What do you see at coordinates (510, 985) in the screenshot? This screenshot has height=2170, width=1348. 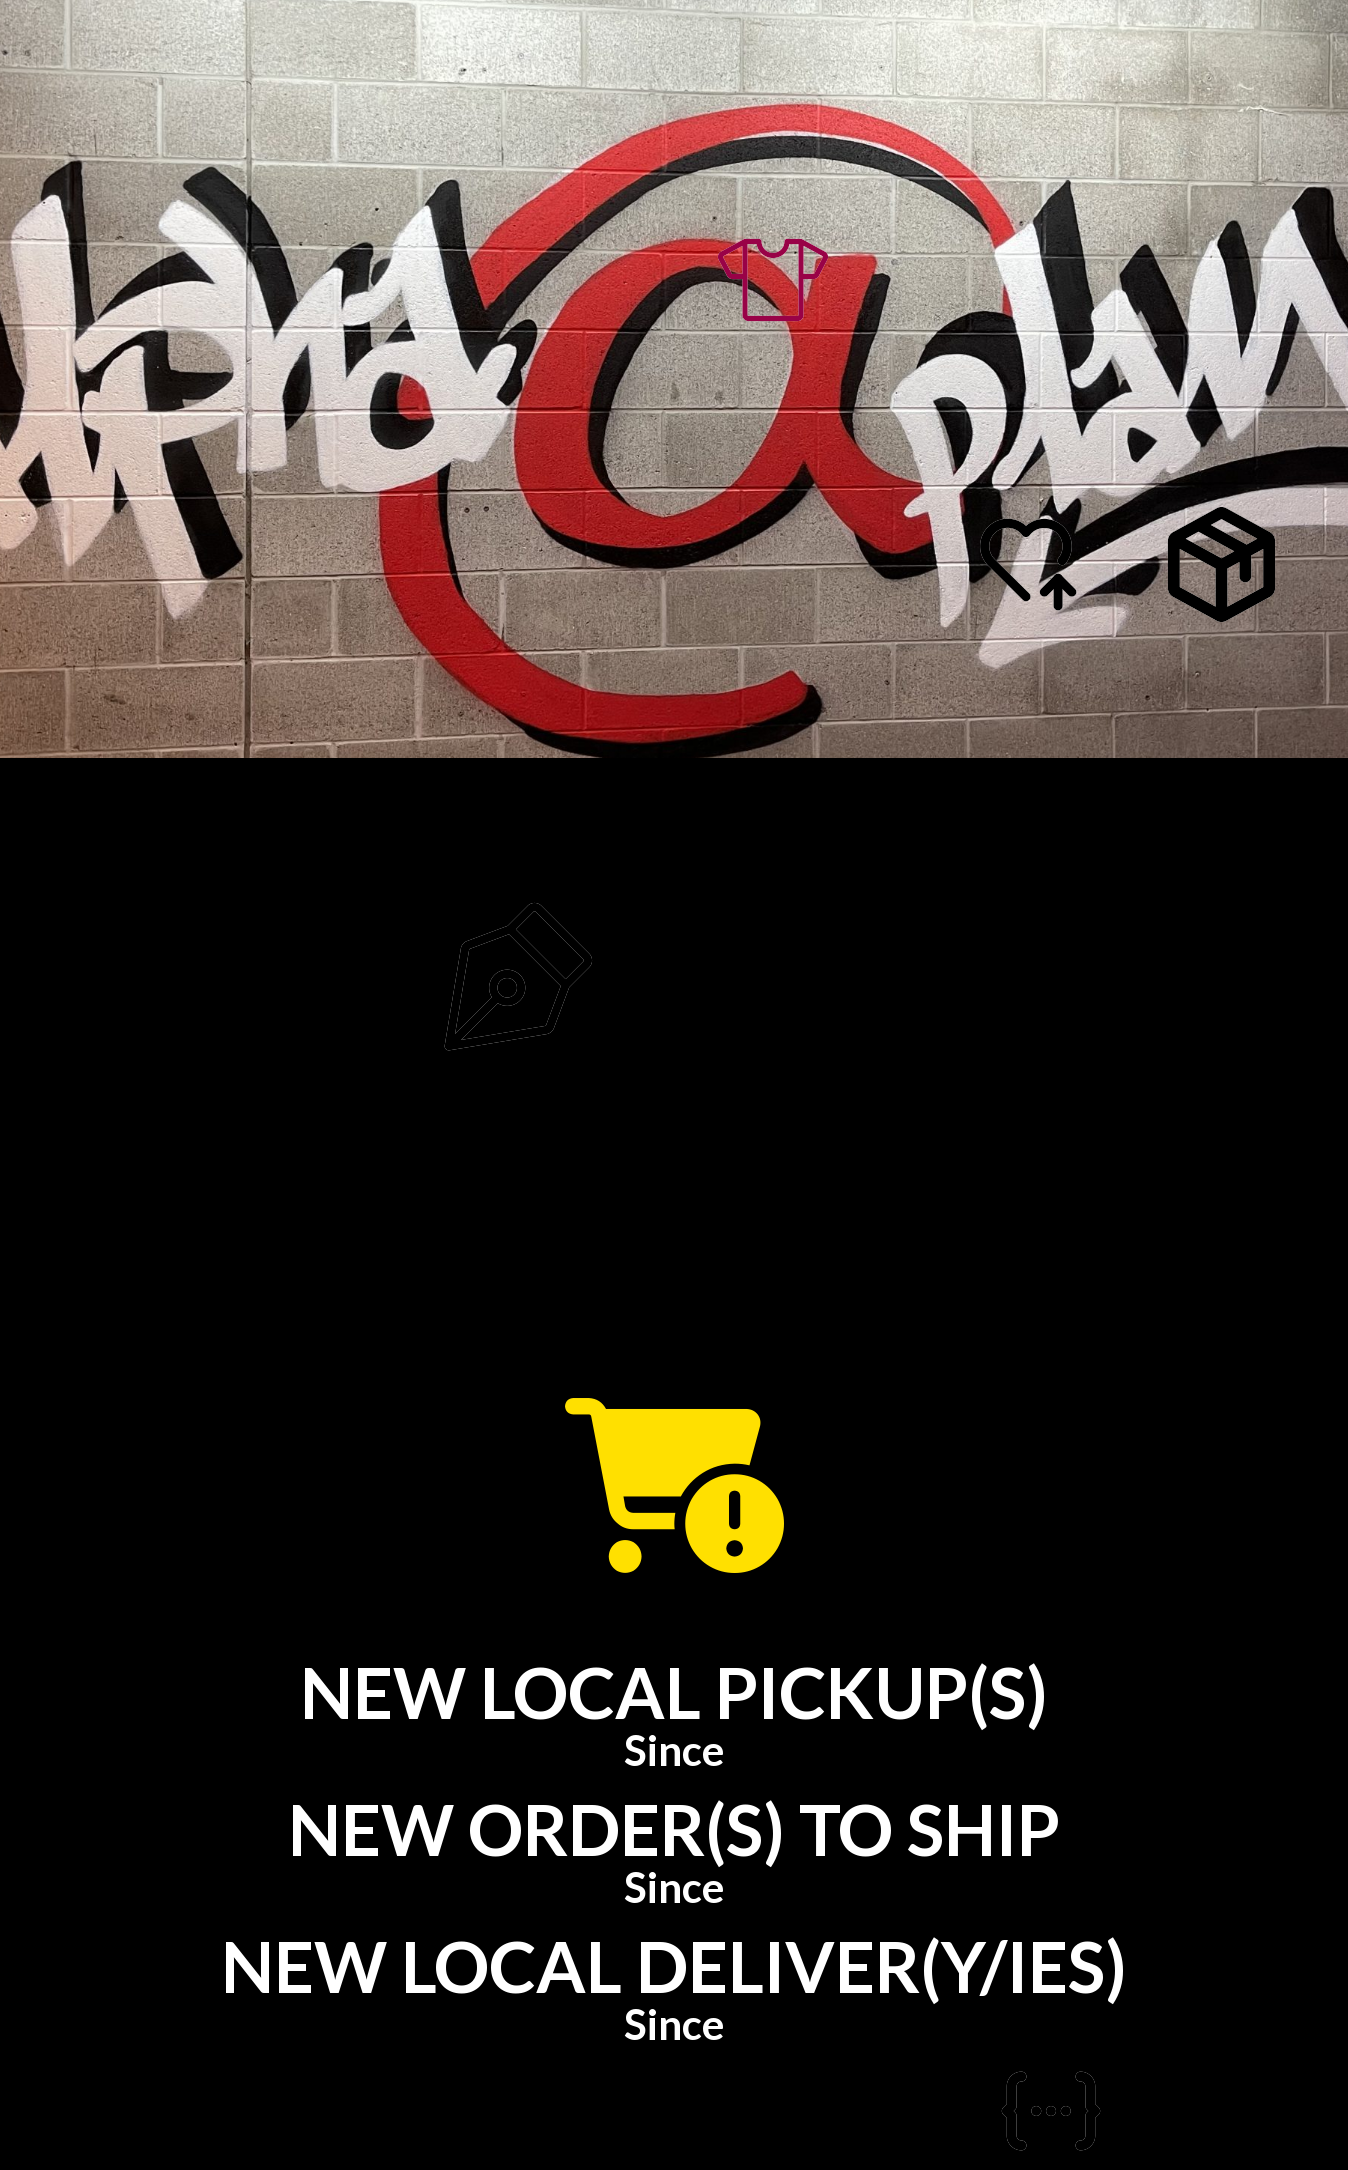 I see `access drawing or illustration tools` at bounding box center [510, 985].